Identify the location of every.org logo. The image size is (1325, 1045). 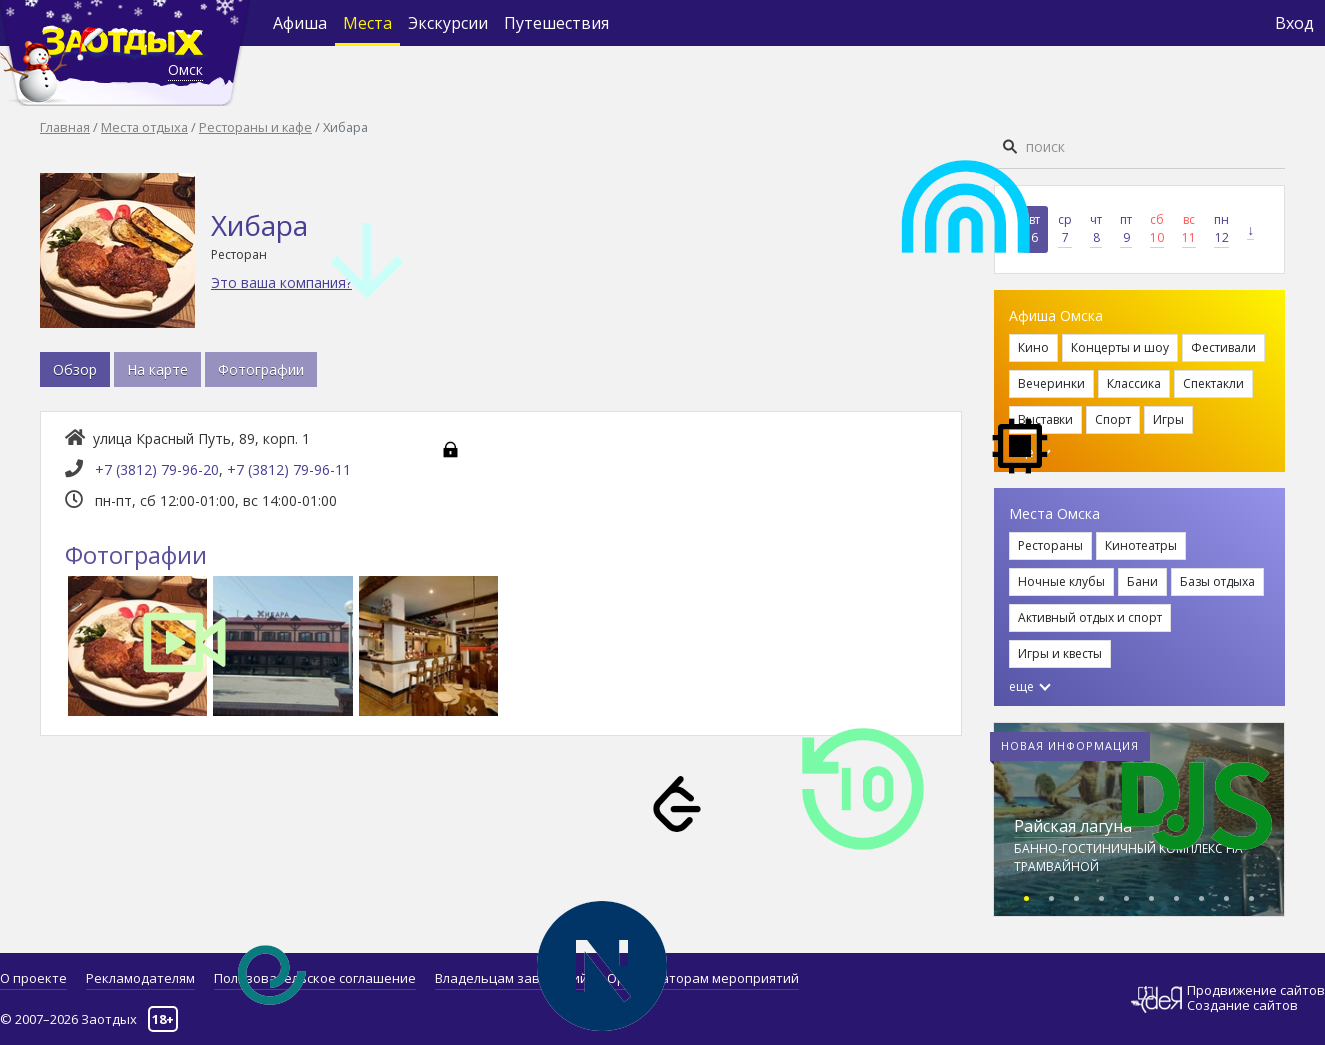
(272, 975).